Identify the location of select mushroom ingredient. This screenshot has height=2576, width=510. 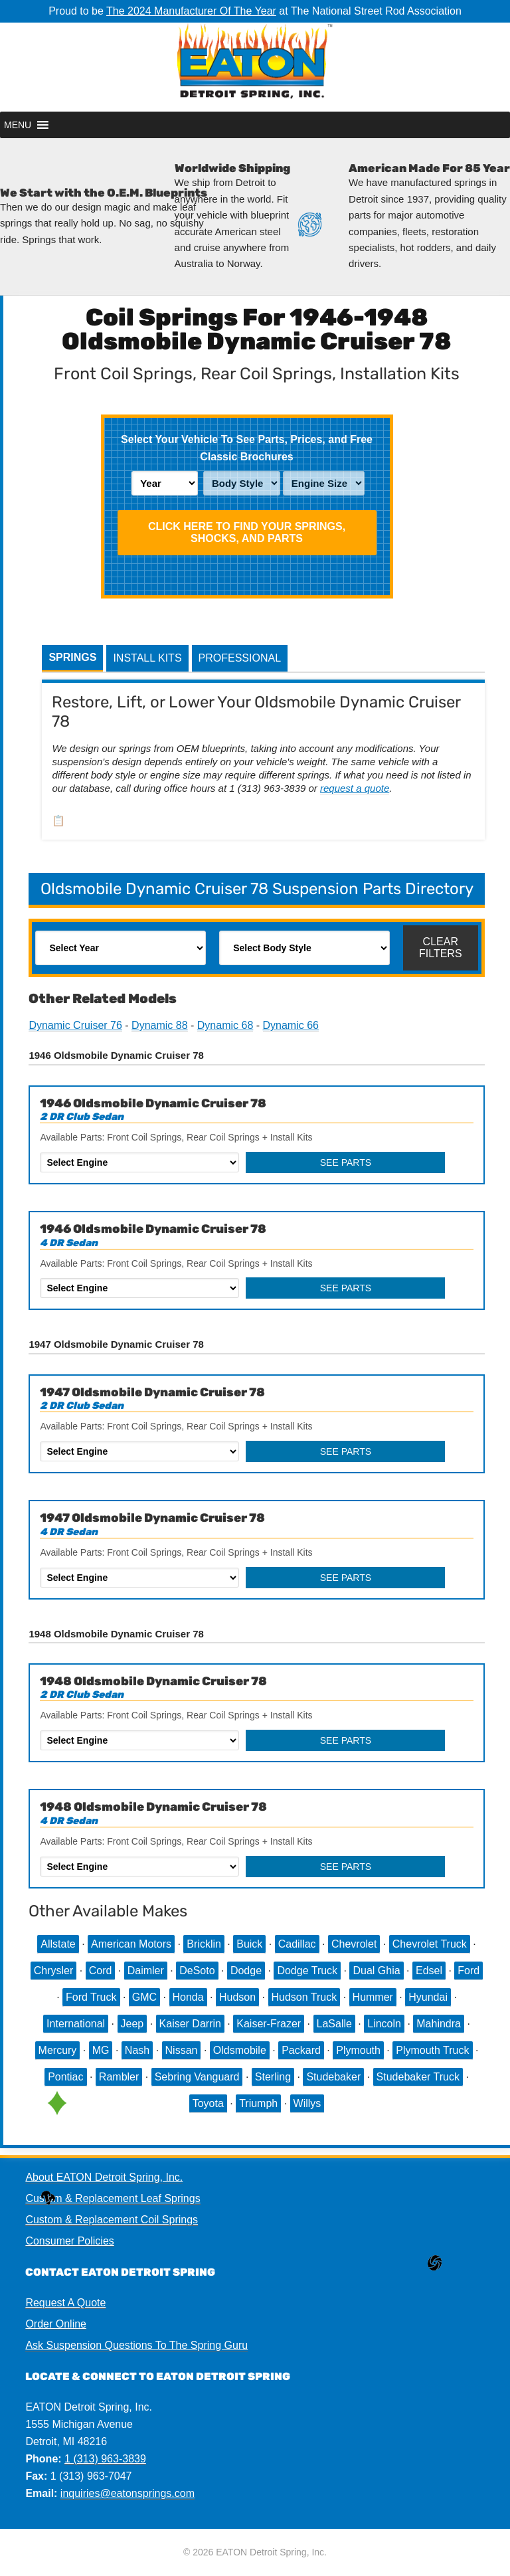
(48, 2197).